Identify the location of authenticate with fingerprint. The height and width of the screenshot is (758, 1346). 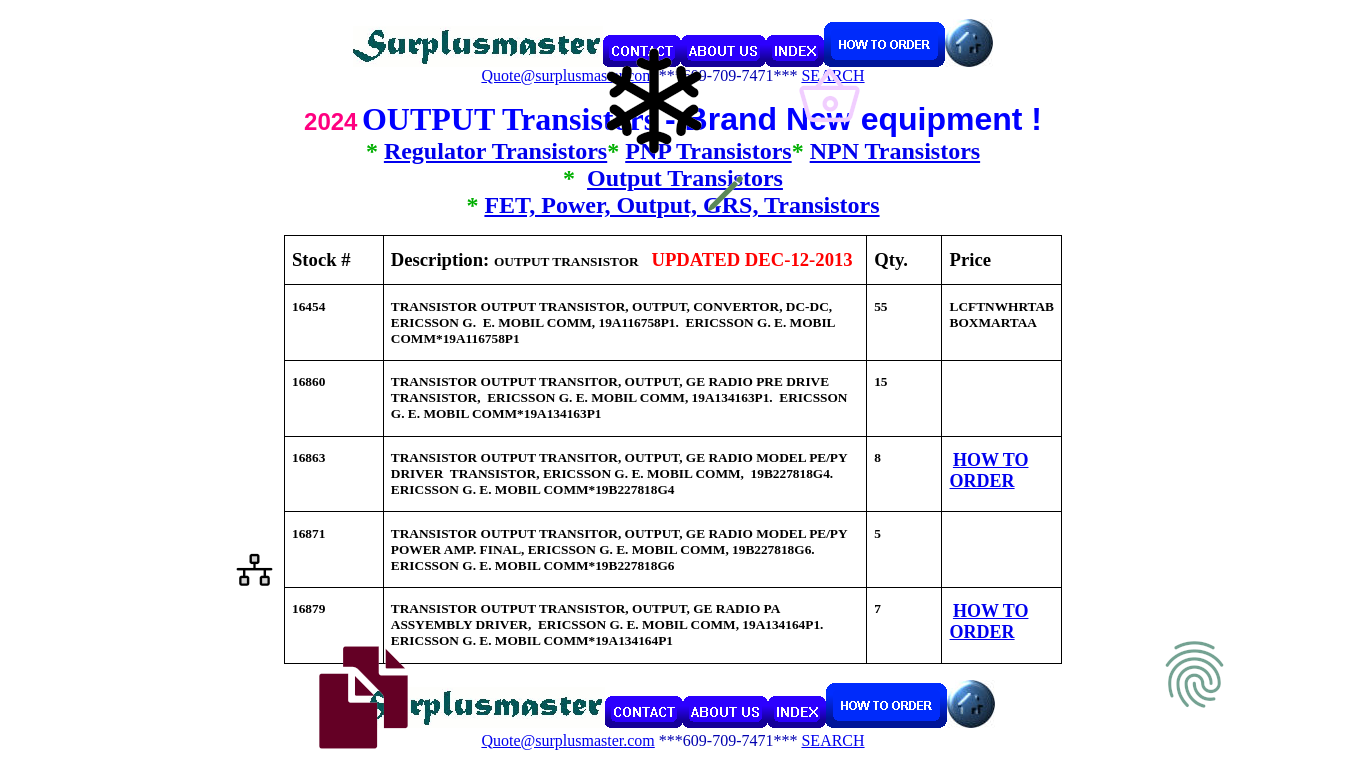
(1194, 674).